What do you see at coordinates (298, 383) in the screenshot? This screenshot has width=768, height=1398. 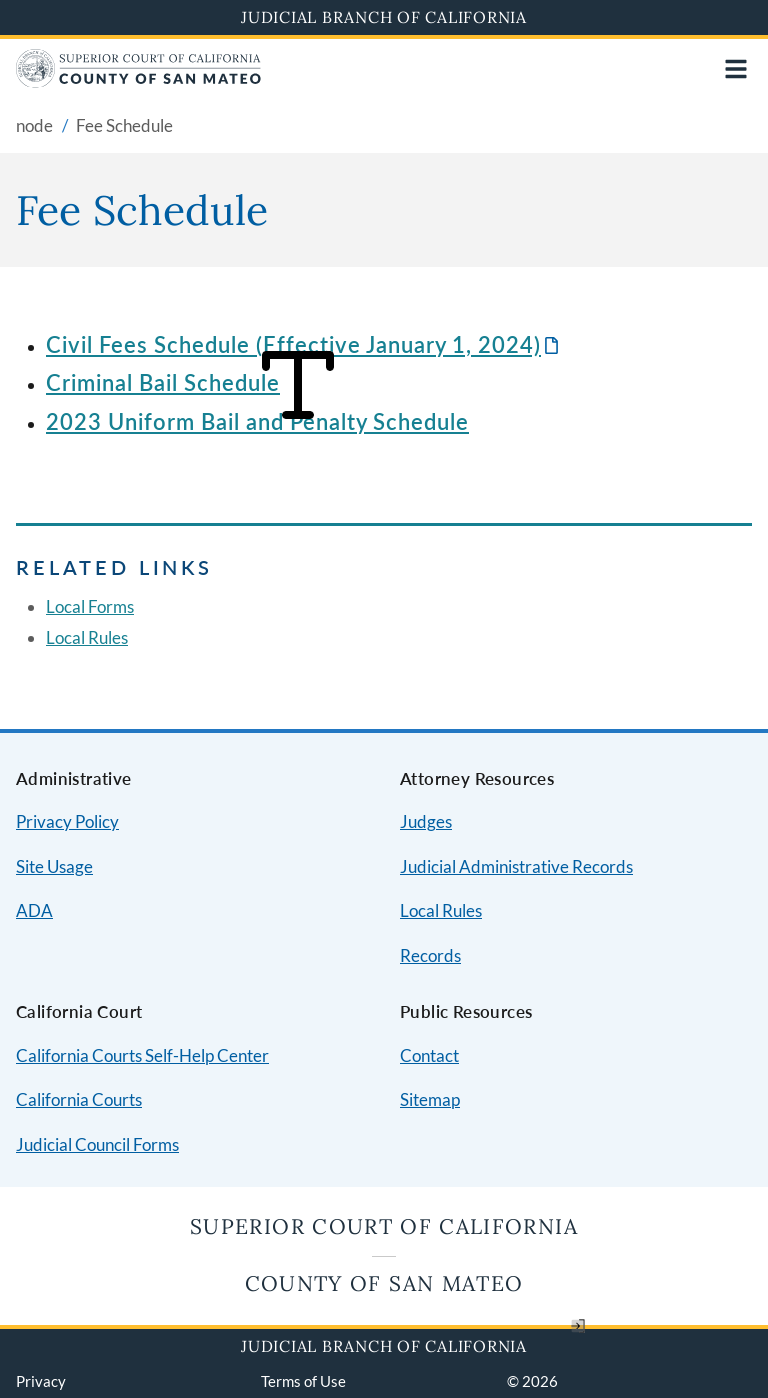 I see `insert or edit text` at bounding box center [298, 383].